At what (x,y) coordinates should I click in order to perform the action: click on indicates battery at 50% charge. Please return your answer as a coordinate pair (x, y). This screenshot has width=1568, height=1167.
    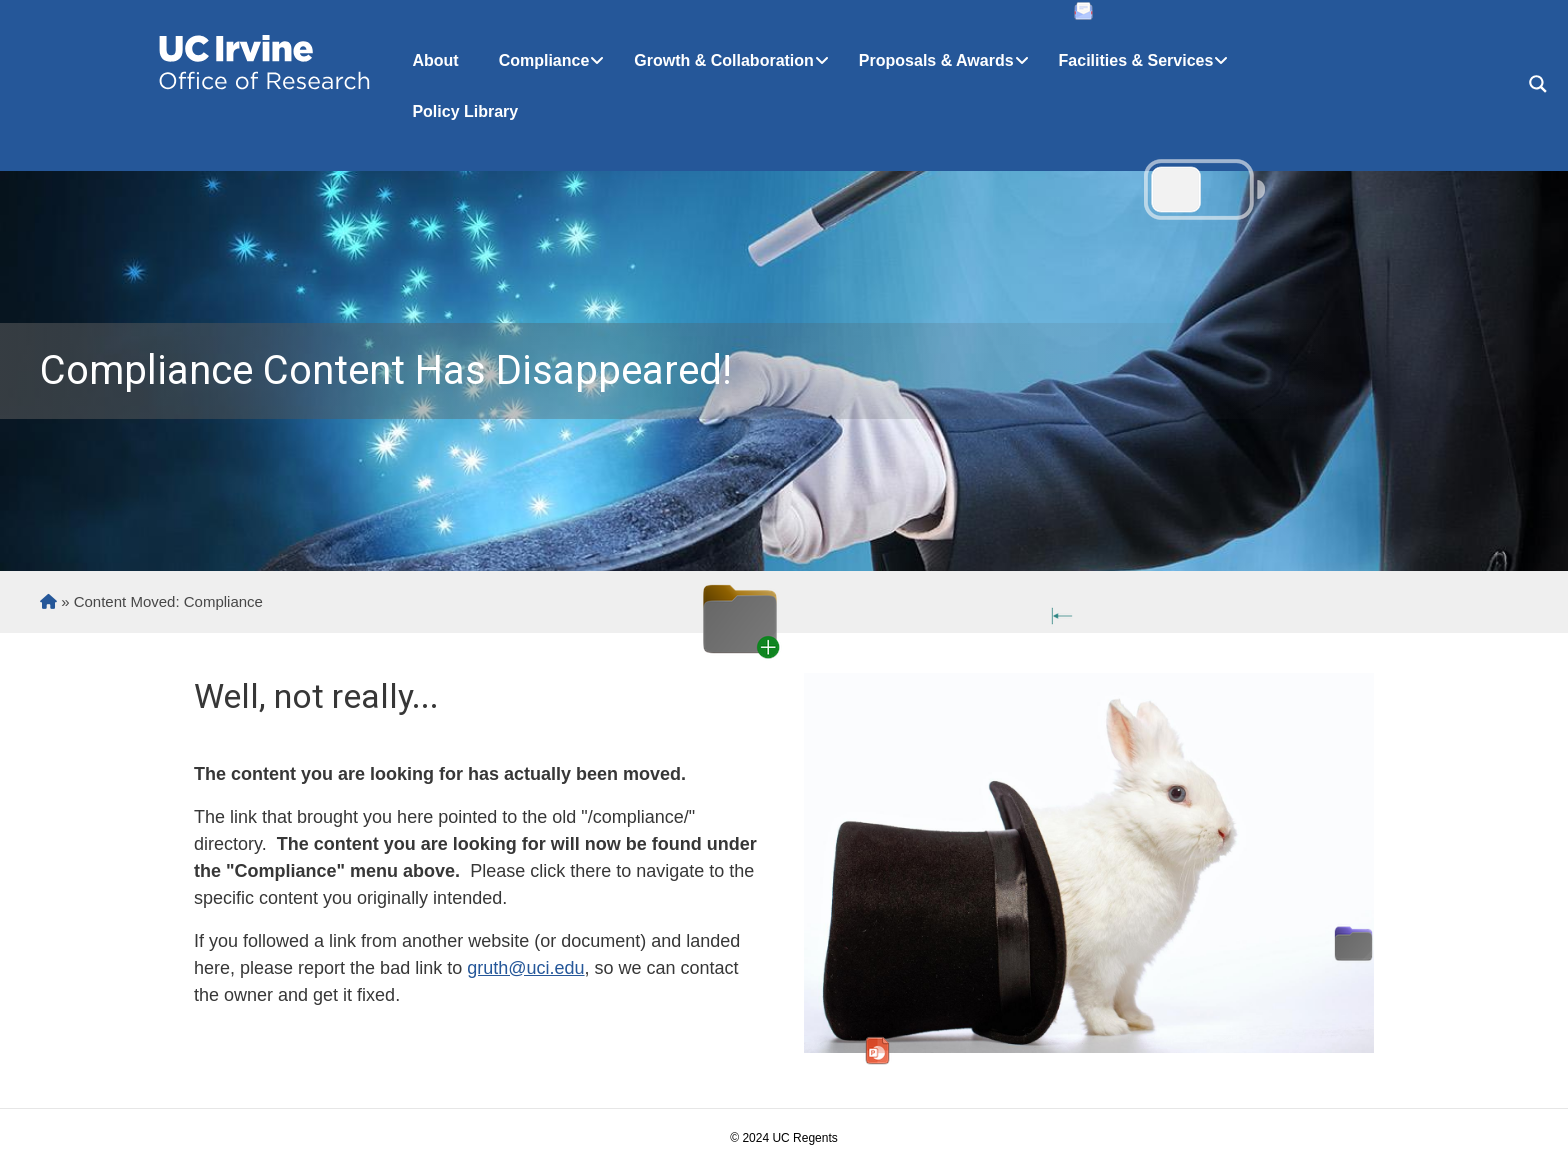
    Looking at the image, I should click on (1204, 189).